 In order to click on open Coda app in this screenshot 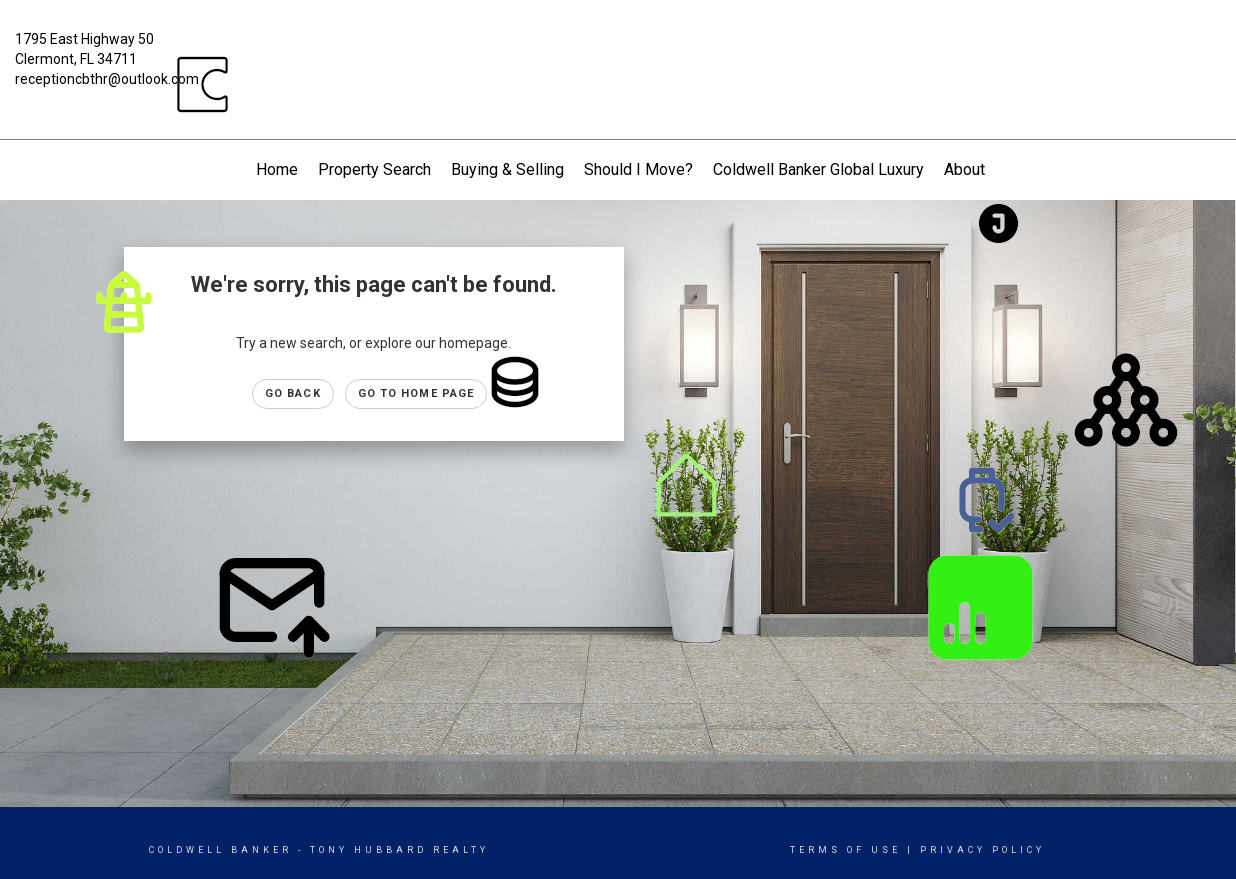, I will do `click(202, 84)`.